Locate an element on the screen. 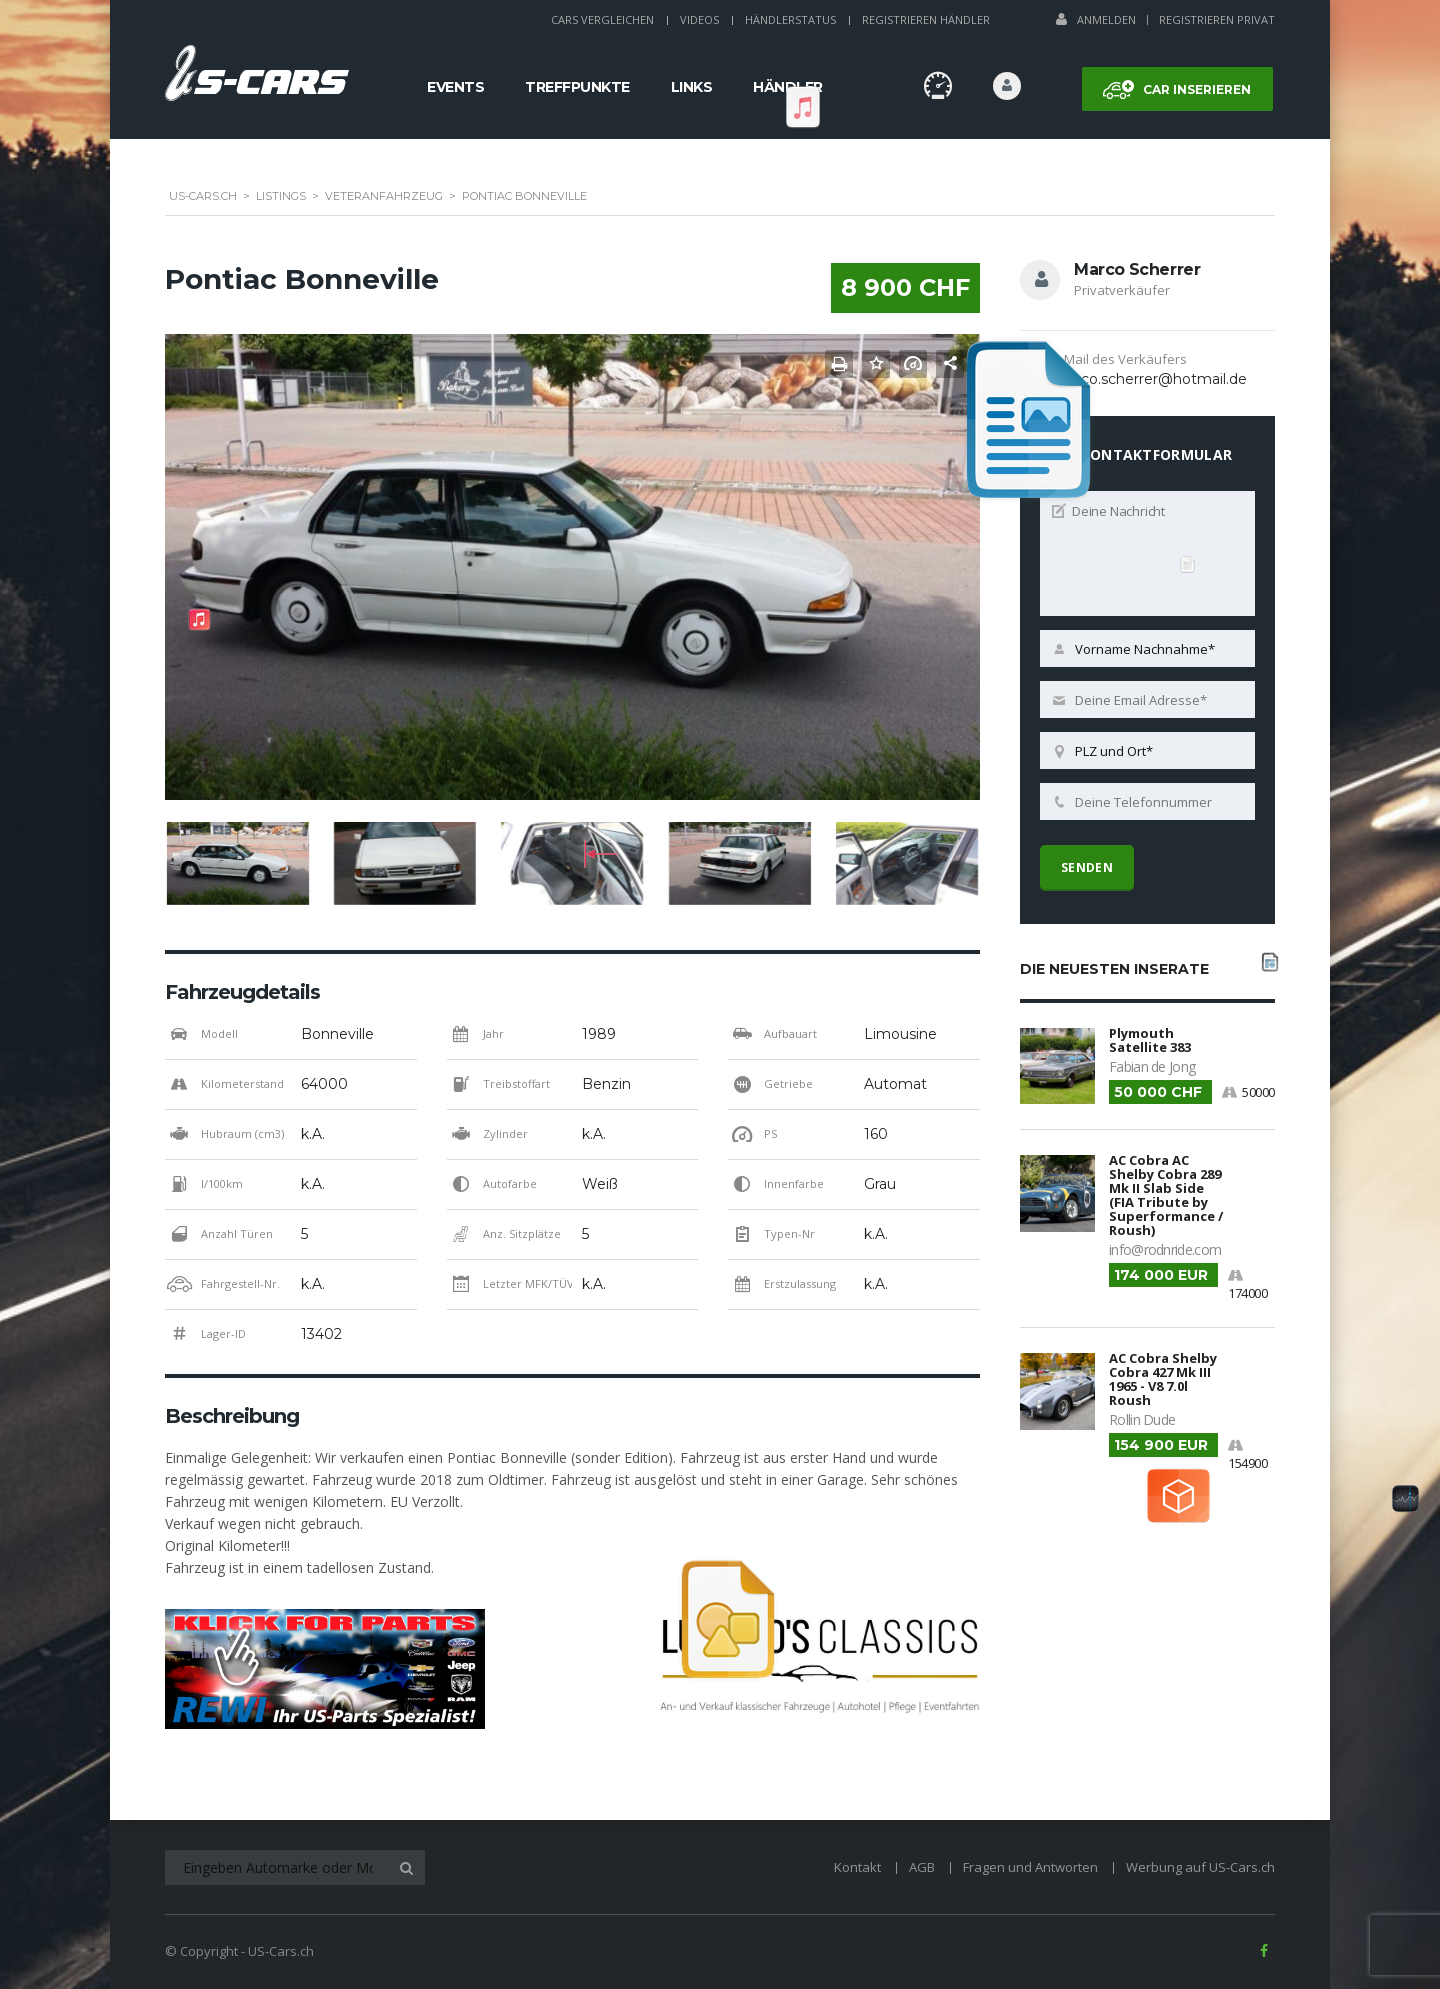 The width and height of the screenshot is (1440, 1989). open the music player app is located at coordinates (199, 619).